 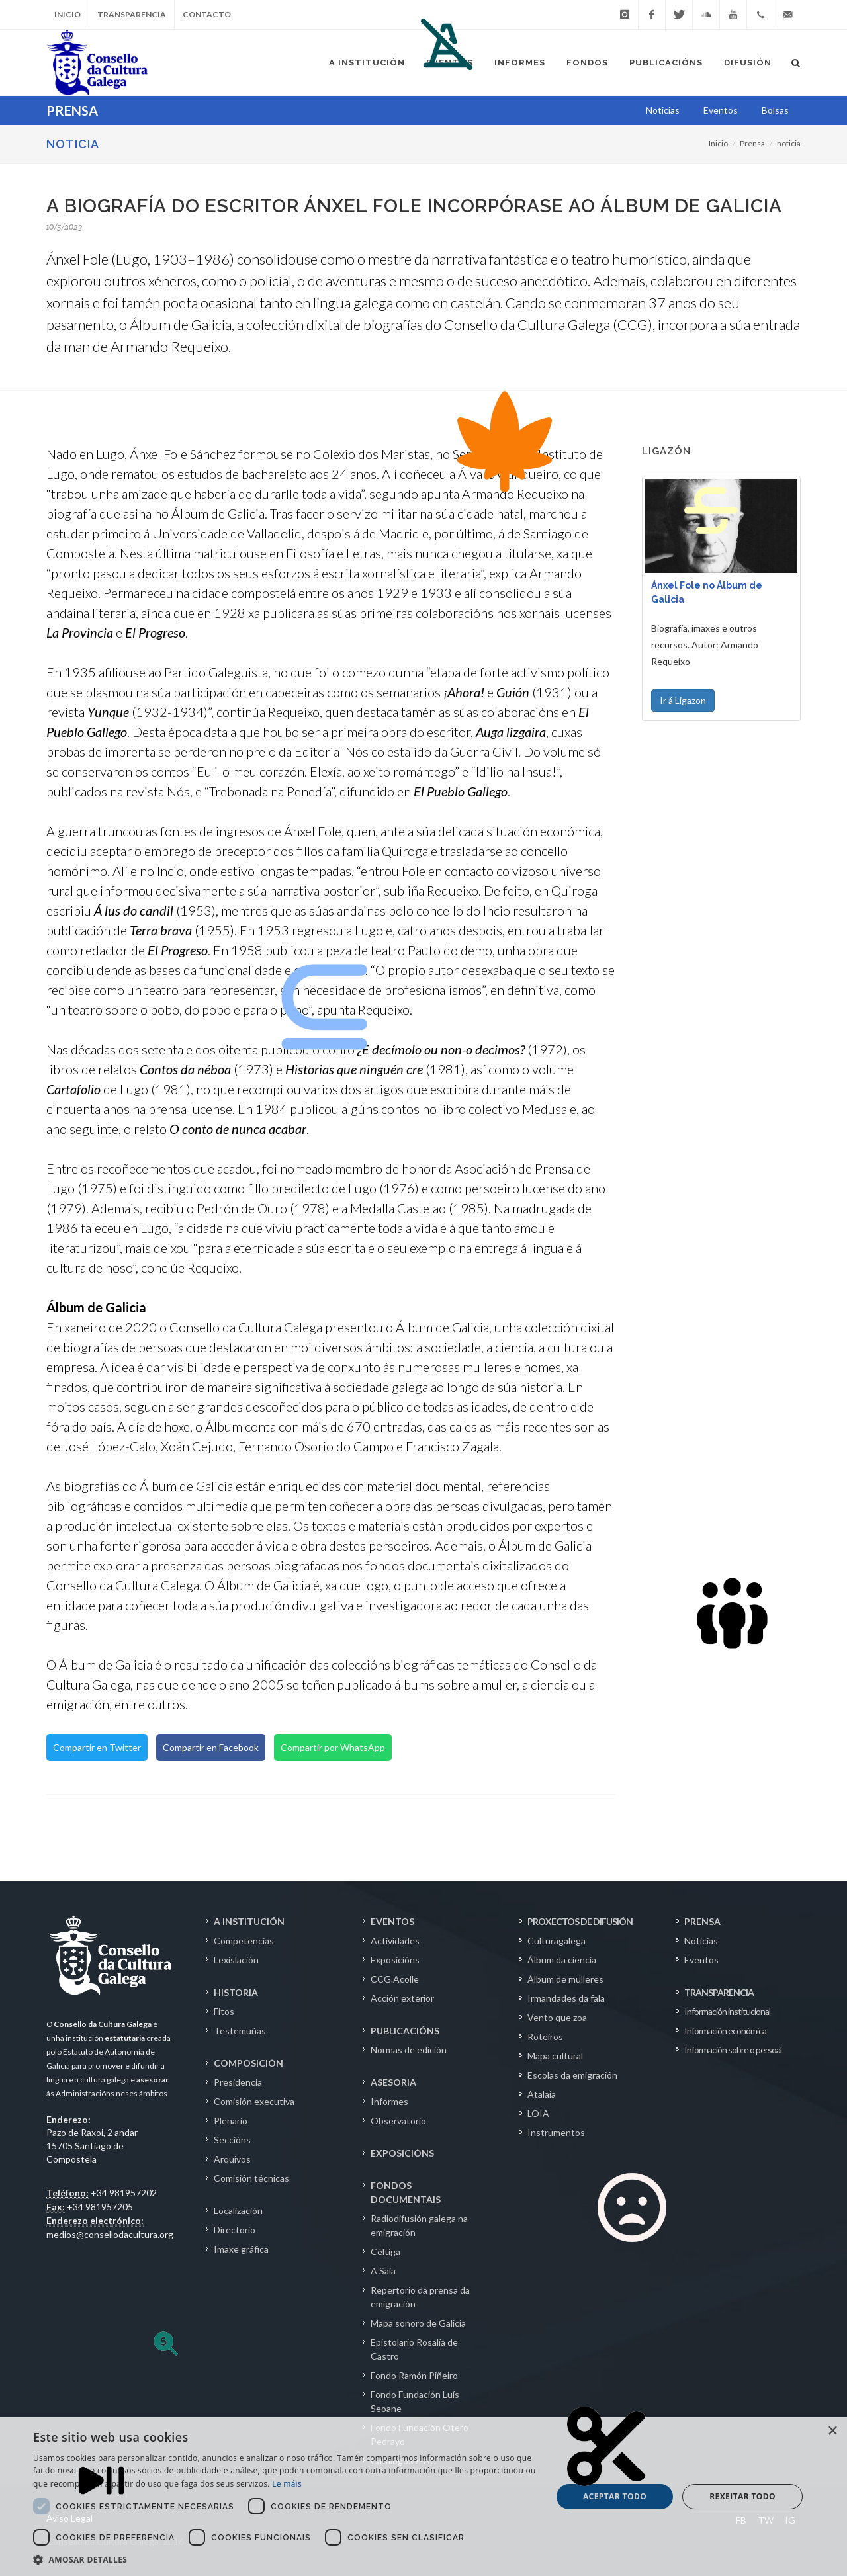 What do you see at coordinates (607, 2446) in the screenshot?
I see `cut selected content` at bounding box center [607, 2446].